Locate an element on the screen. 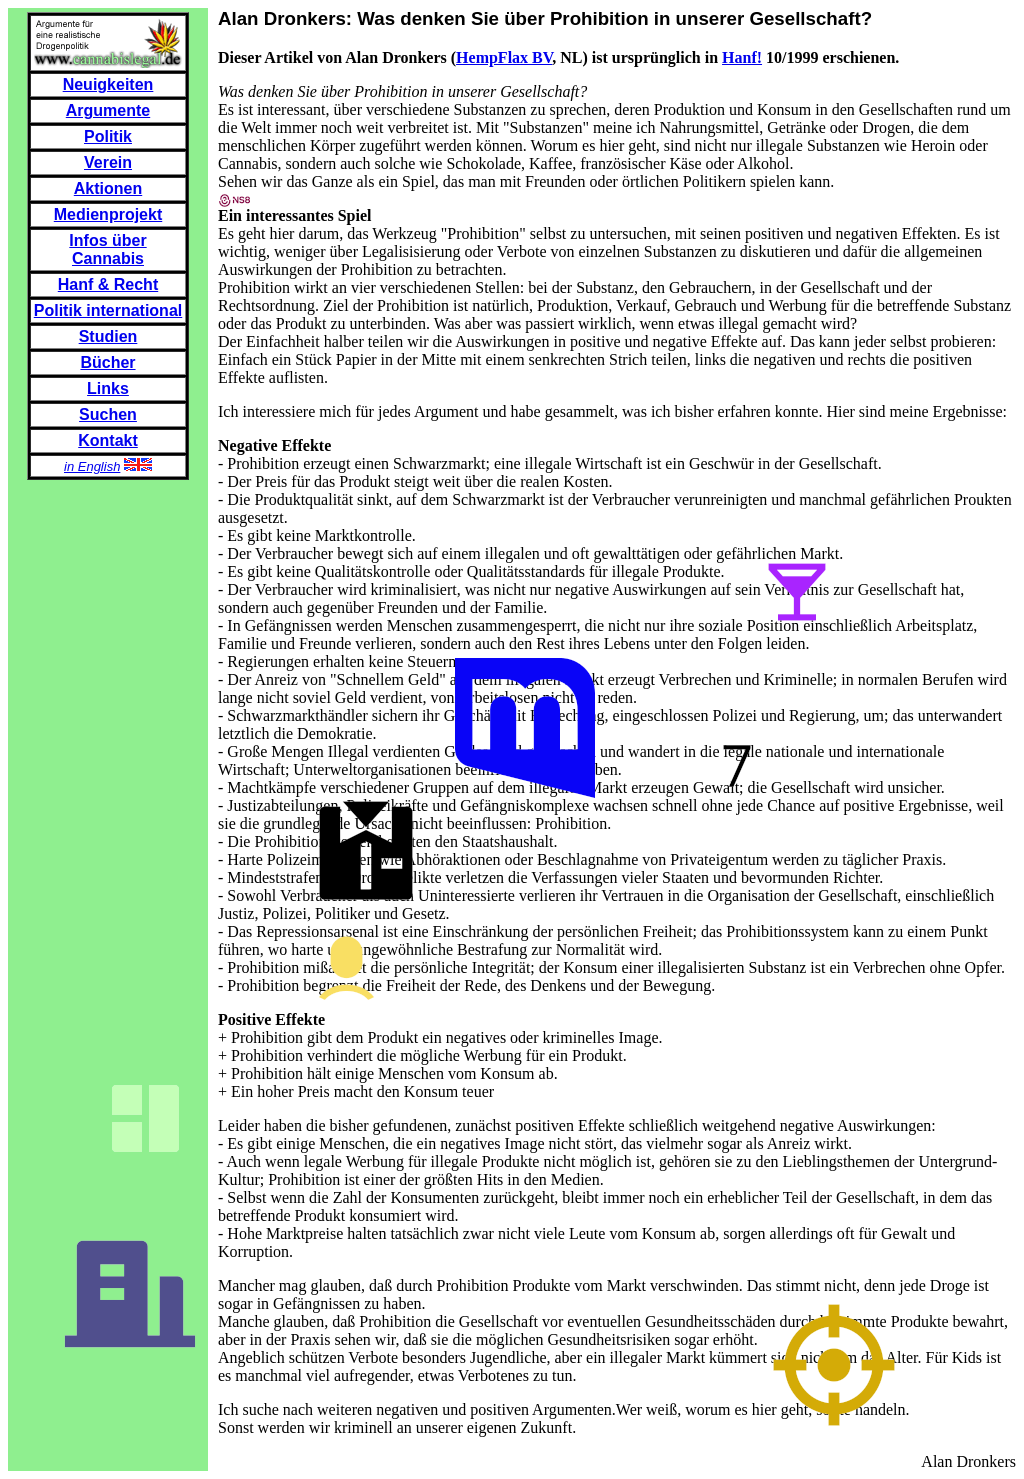 The width and height of the screenshot is (1024, 1479). browse clothing or apparel items is located at coordinates (366, 848).